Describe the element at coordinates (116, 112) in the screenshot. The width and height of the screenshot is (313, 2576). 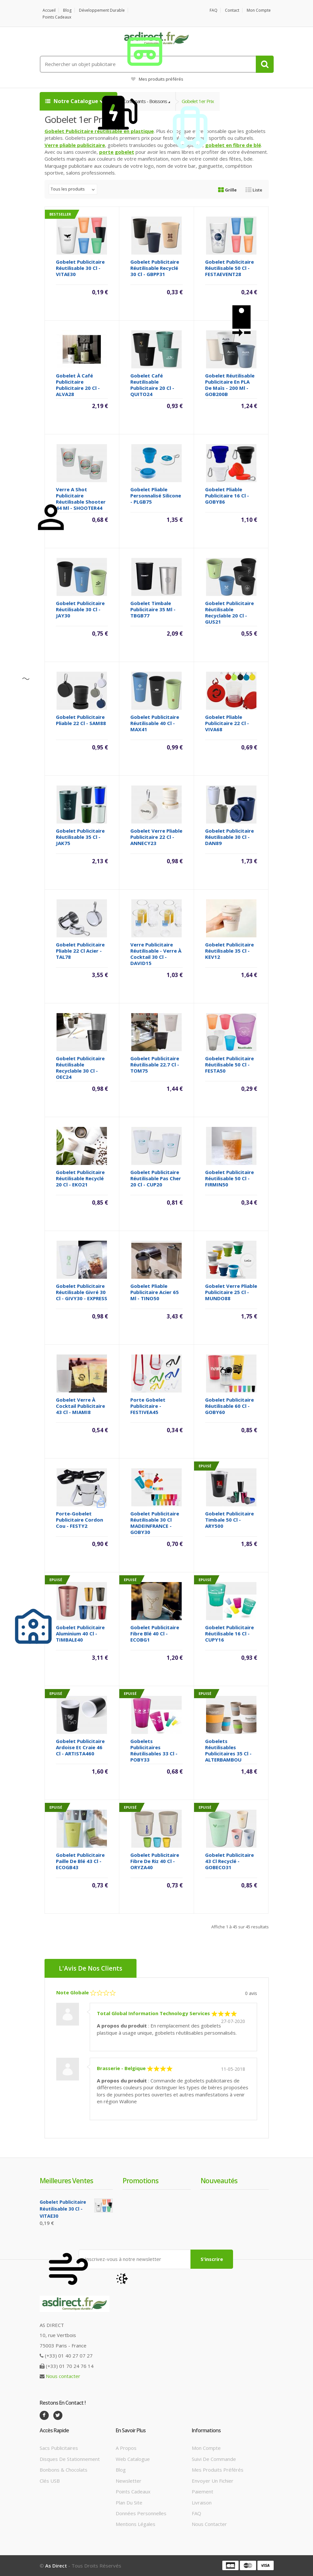
I see `find nearby EV charging stations` at that location.